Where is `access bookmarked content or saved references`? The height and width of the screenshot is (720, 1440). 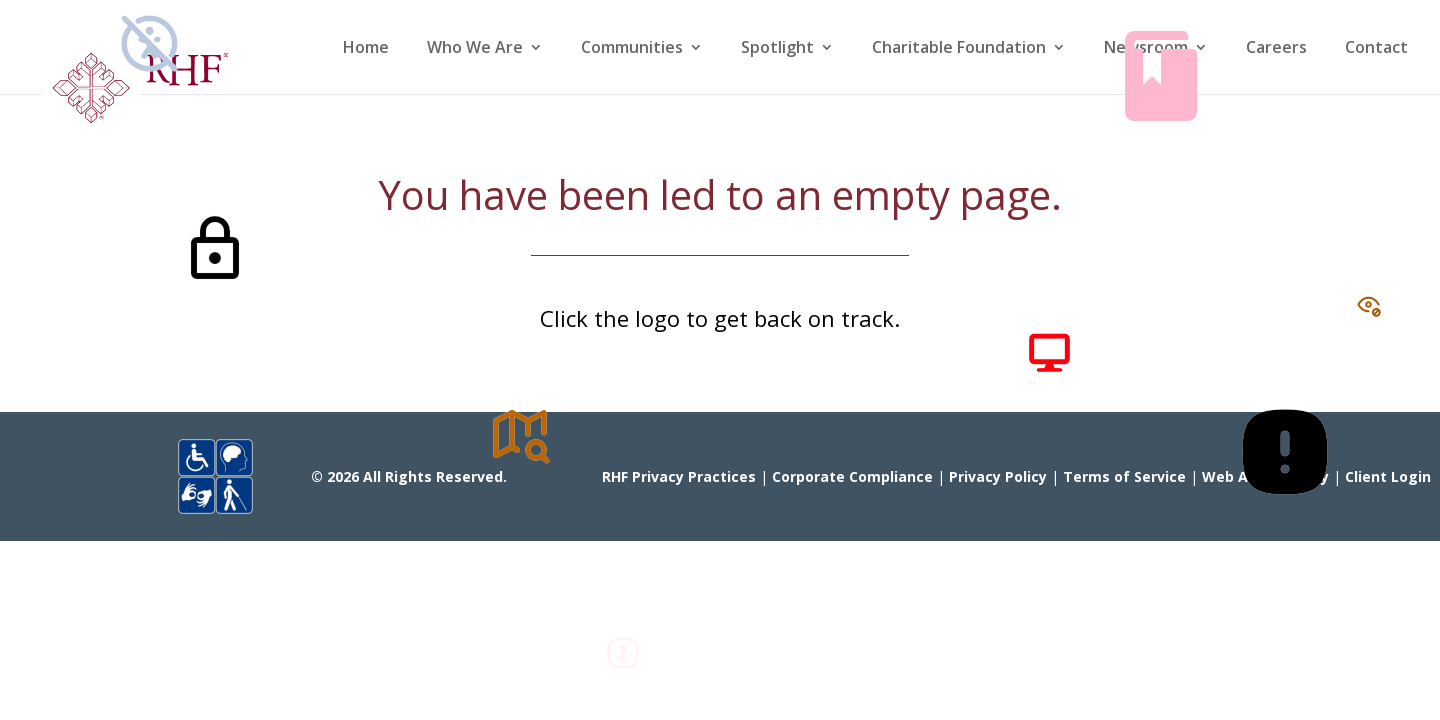
access bookmarked content or saved references is located at coordinates (1161, 76).